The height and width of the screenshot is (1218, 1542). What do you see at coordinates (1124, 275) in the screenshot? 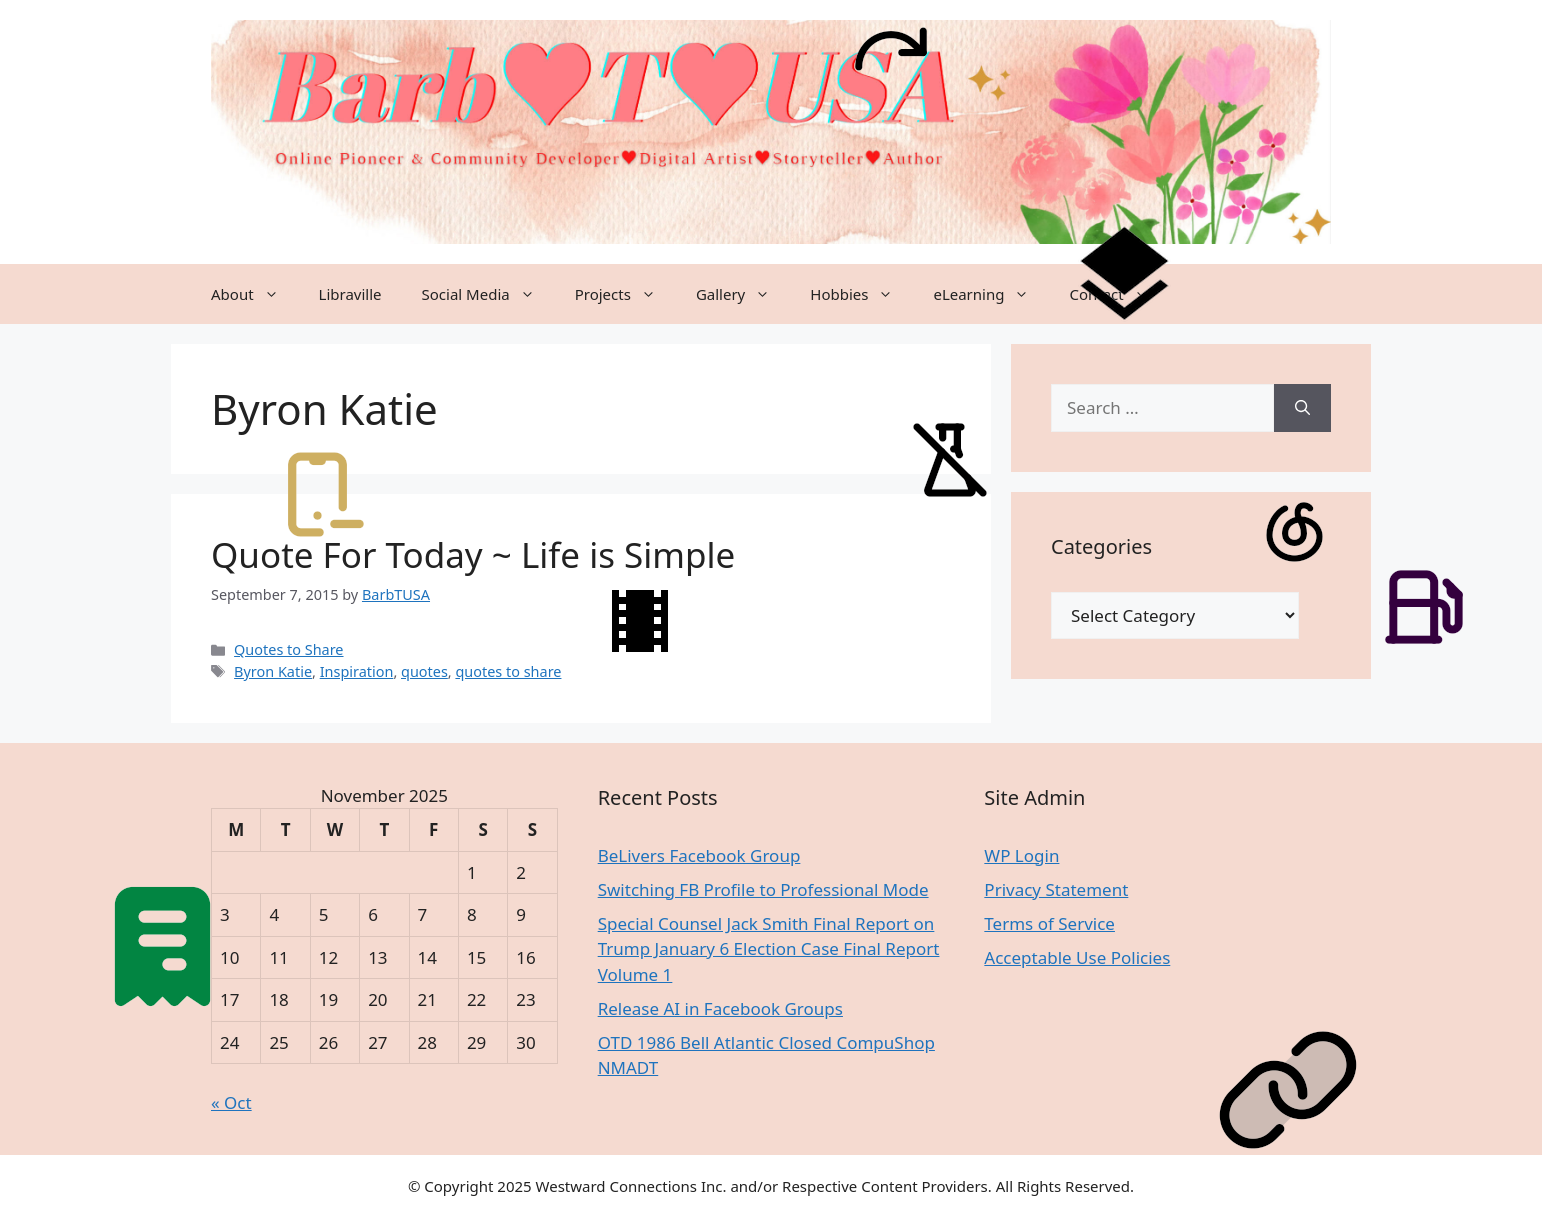
I see `toggle map layers or overlays` at bounding box center [1124, 275].